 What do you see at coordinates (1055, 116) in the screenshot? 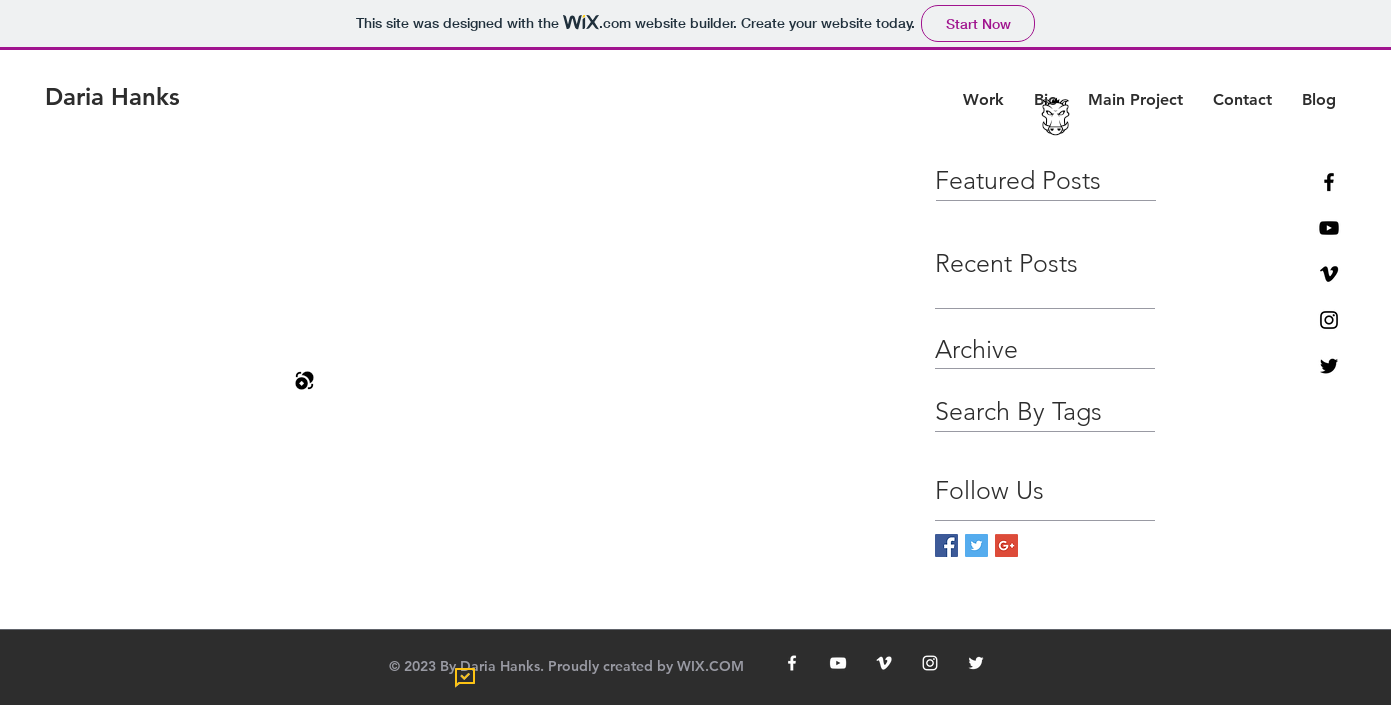
I see `grunt javascript task runner logo` at bounding box center [1055, 116].